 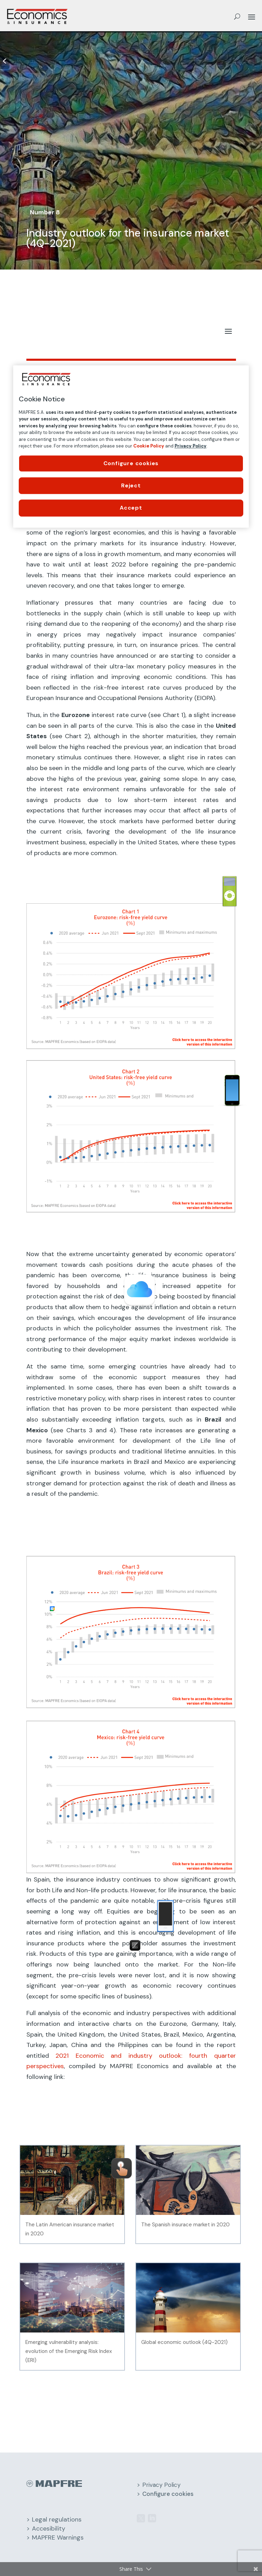 I want to click on open Google Calendar app, so click(x=52, y=1609).